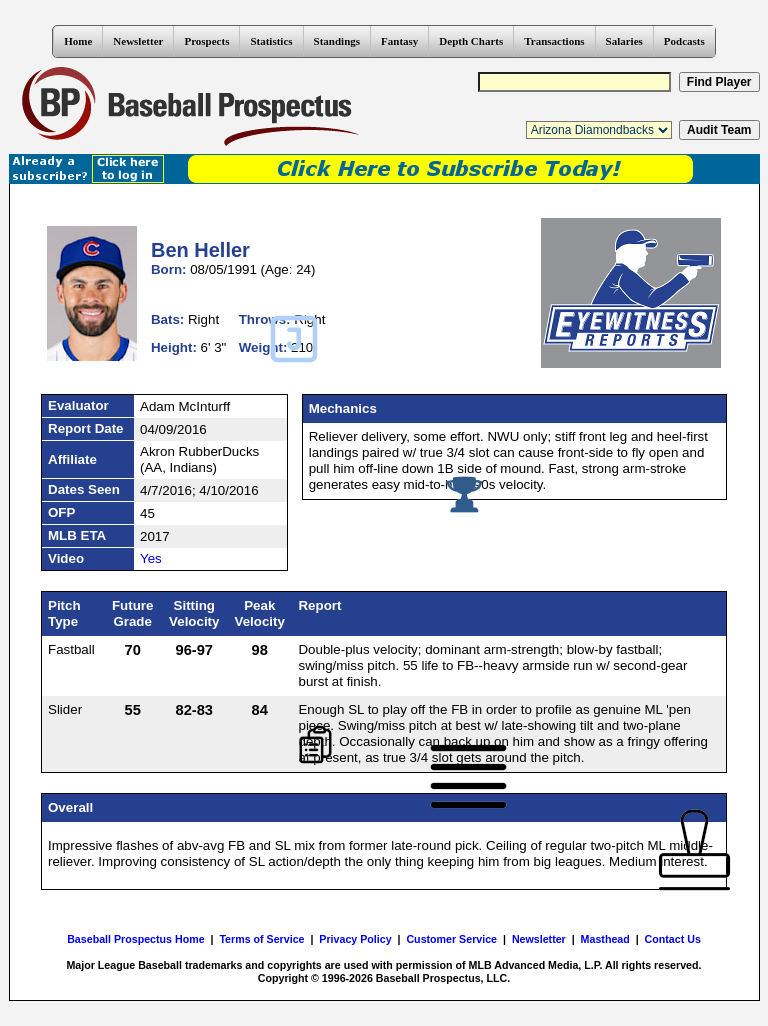  I want to click on represents the letter J in a menu or keyboard interface, so click(294, 339).